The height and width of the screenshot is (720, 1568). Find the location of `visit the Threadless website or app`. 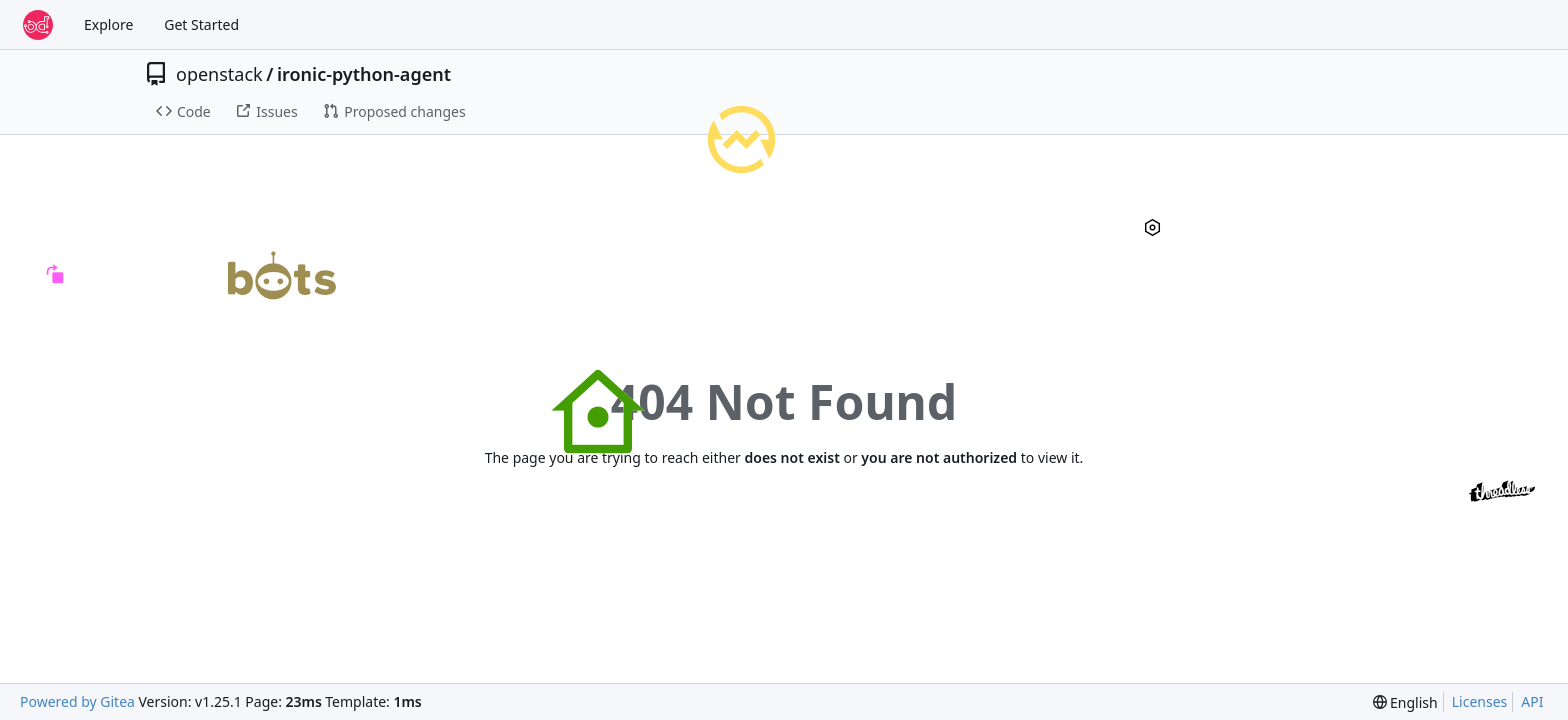

visit the Threadless website or app is located at coordinates (1502, 491).